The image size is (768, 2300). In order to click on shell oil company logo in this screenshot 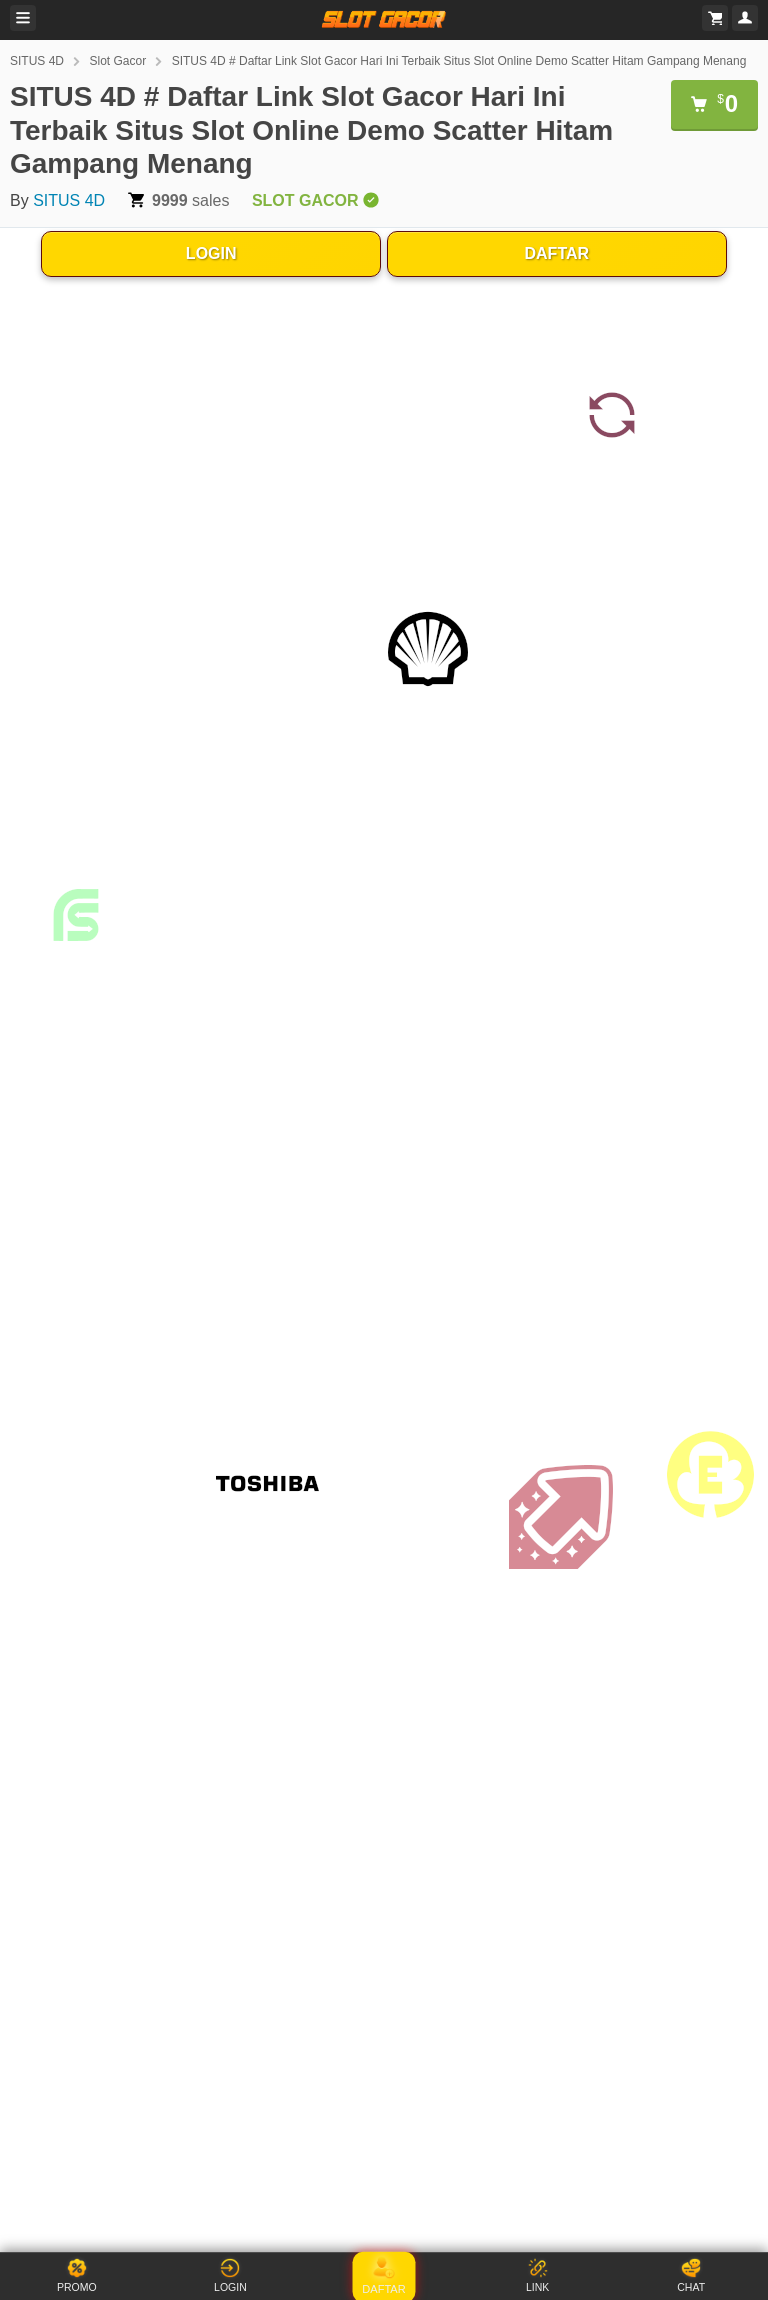, I will do `click(428, 649)`.